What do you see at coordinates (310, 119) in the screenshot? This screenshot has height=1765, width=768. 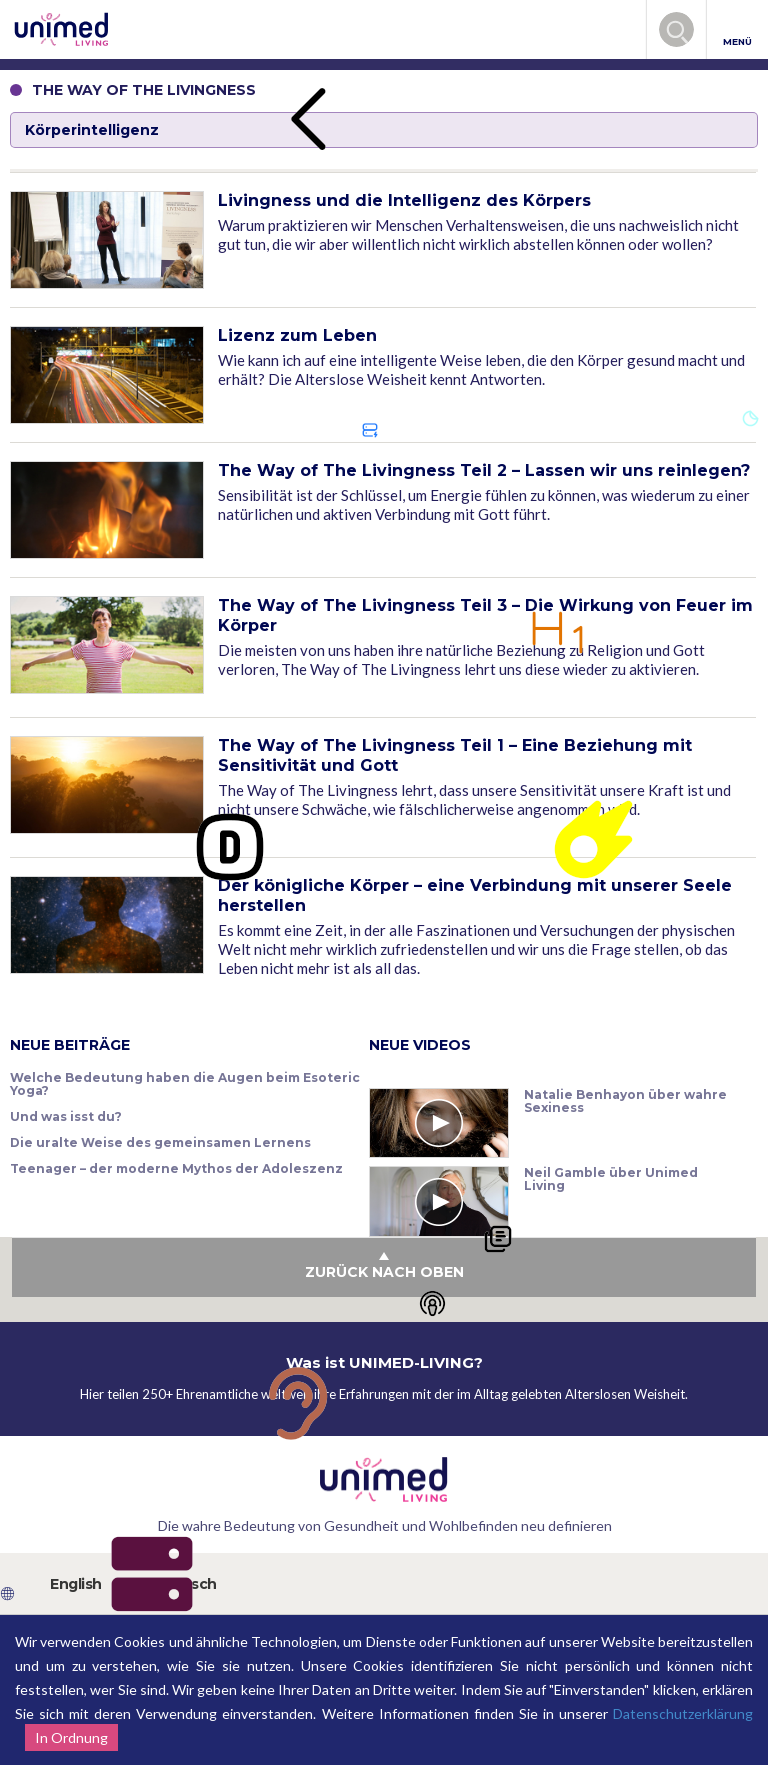 I see `go back to the previous page` at bounding box center [310, 119].